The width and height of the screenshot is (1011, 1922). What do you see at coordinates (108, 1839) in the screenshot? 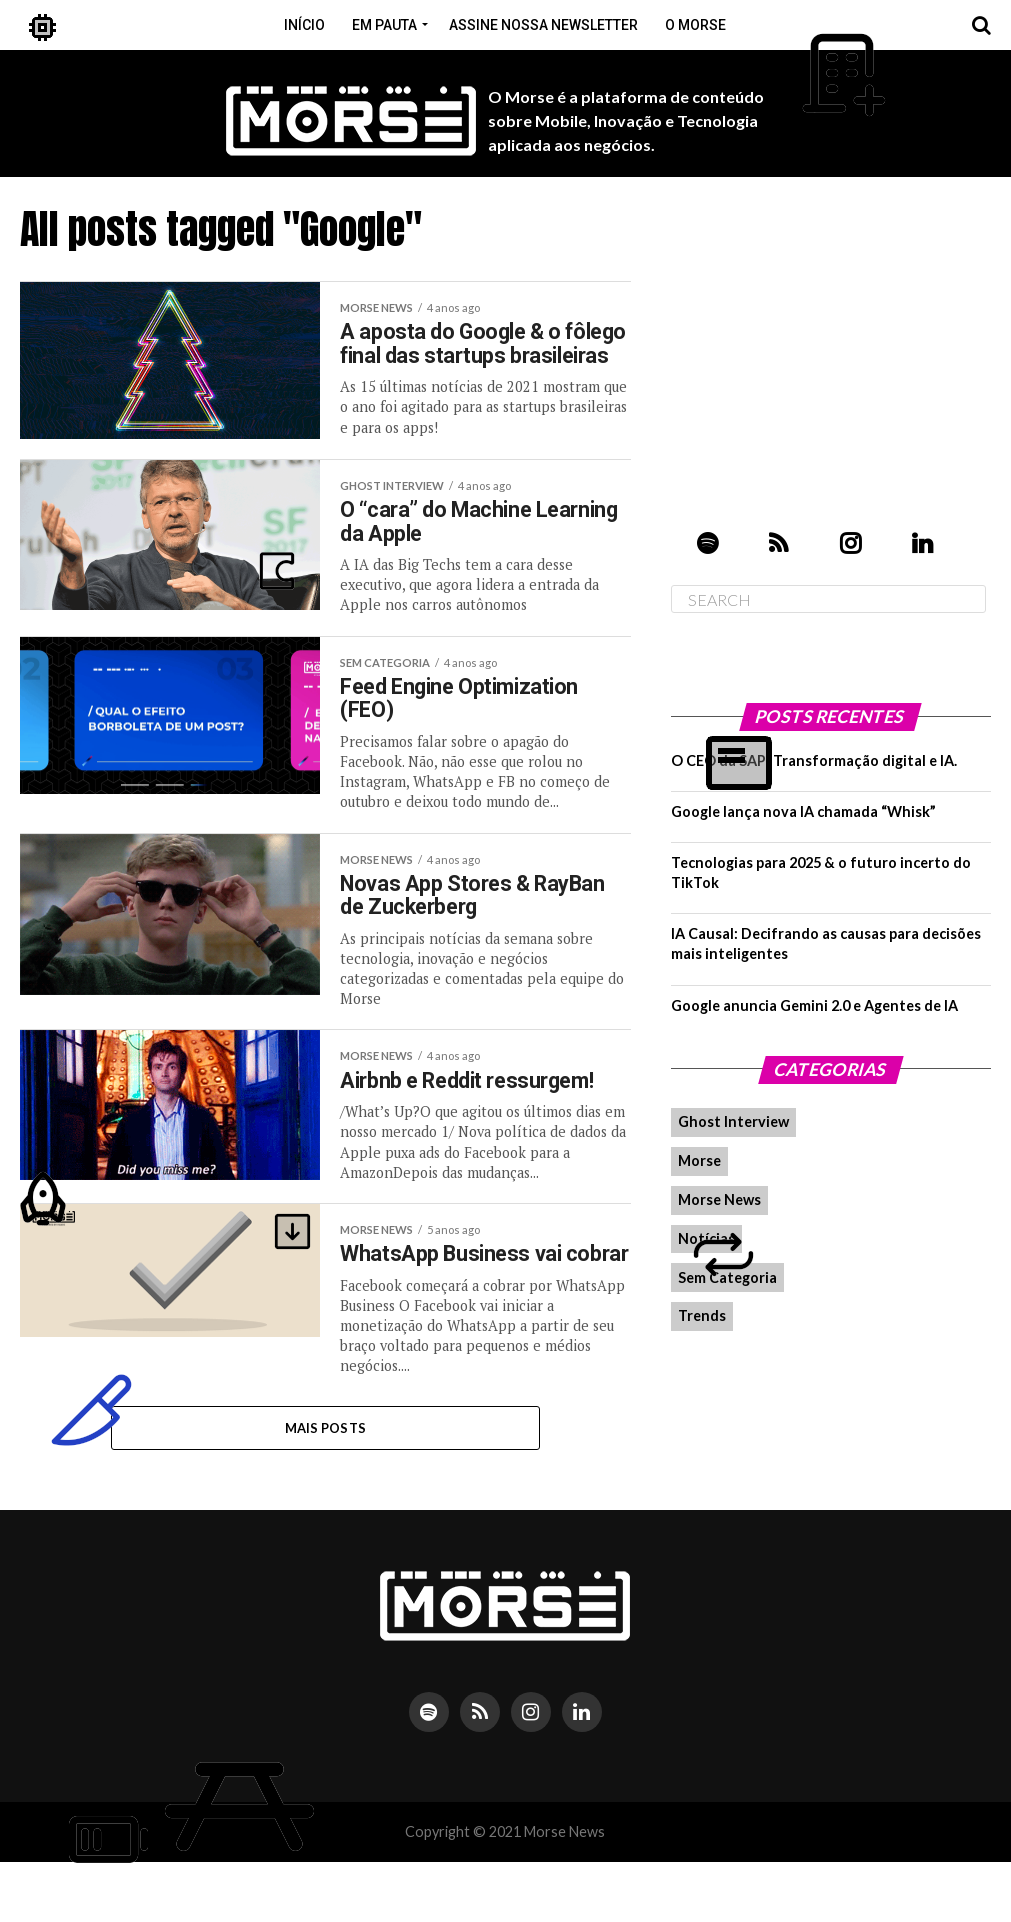
I see `indicates medium battery level` at bounding box center [108, 1839].